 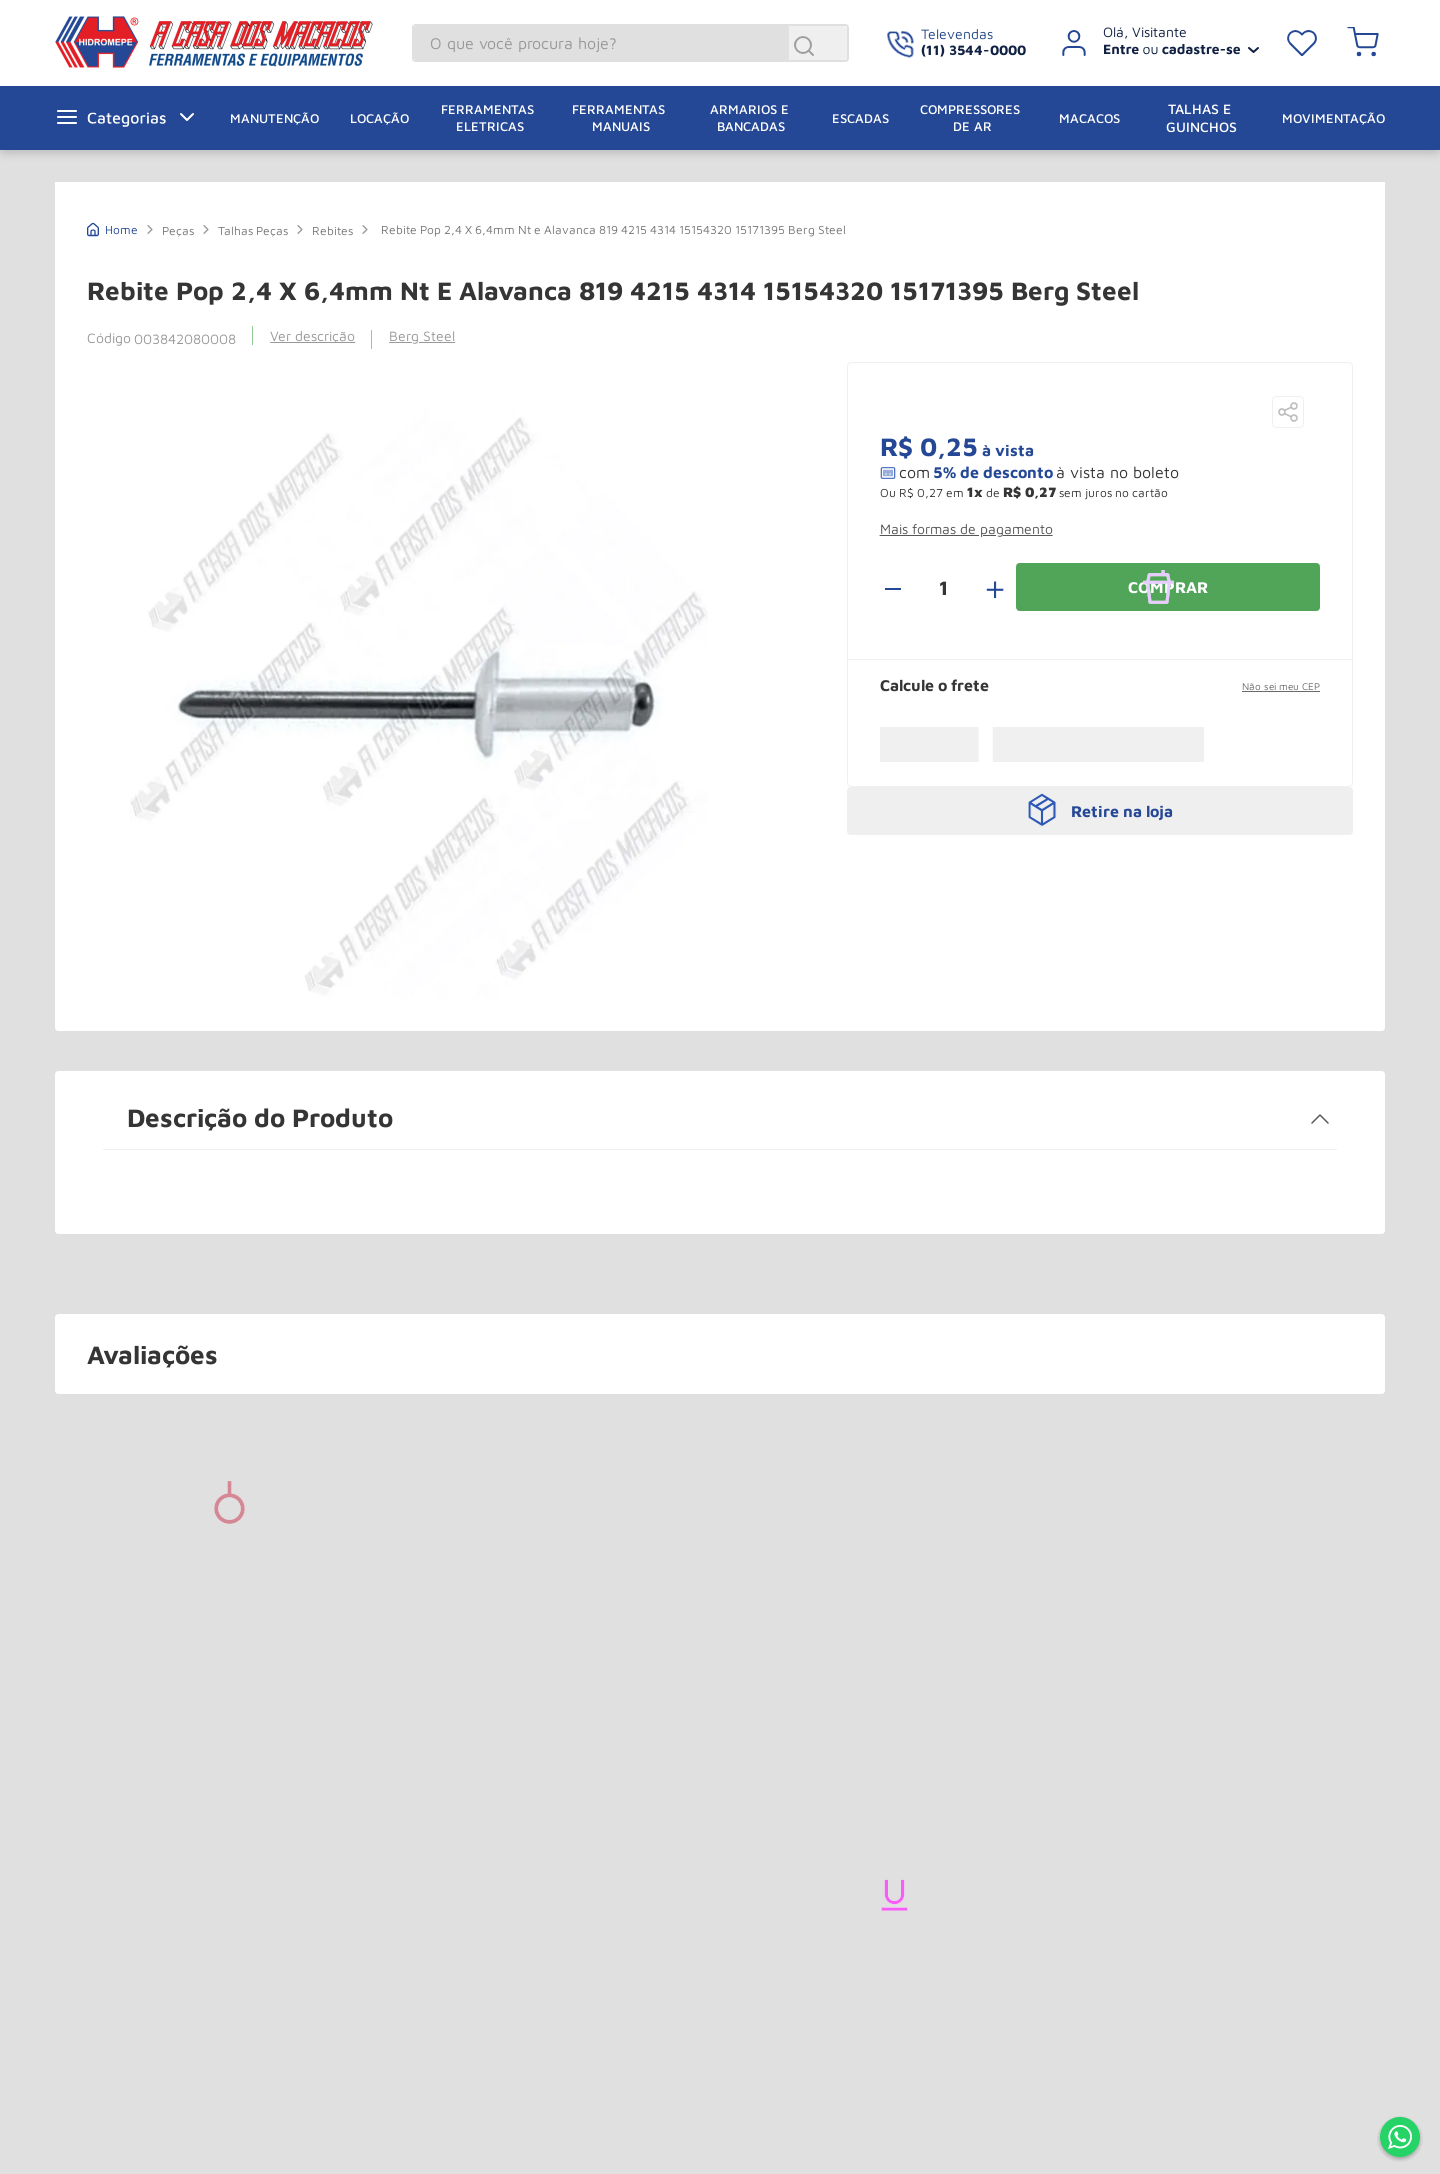 What do you see at coordinates (894, 1894) in the screenshot?
I see `apply underline formatting to selected text` at bounding box center [894, 1894].